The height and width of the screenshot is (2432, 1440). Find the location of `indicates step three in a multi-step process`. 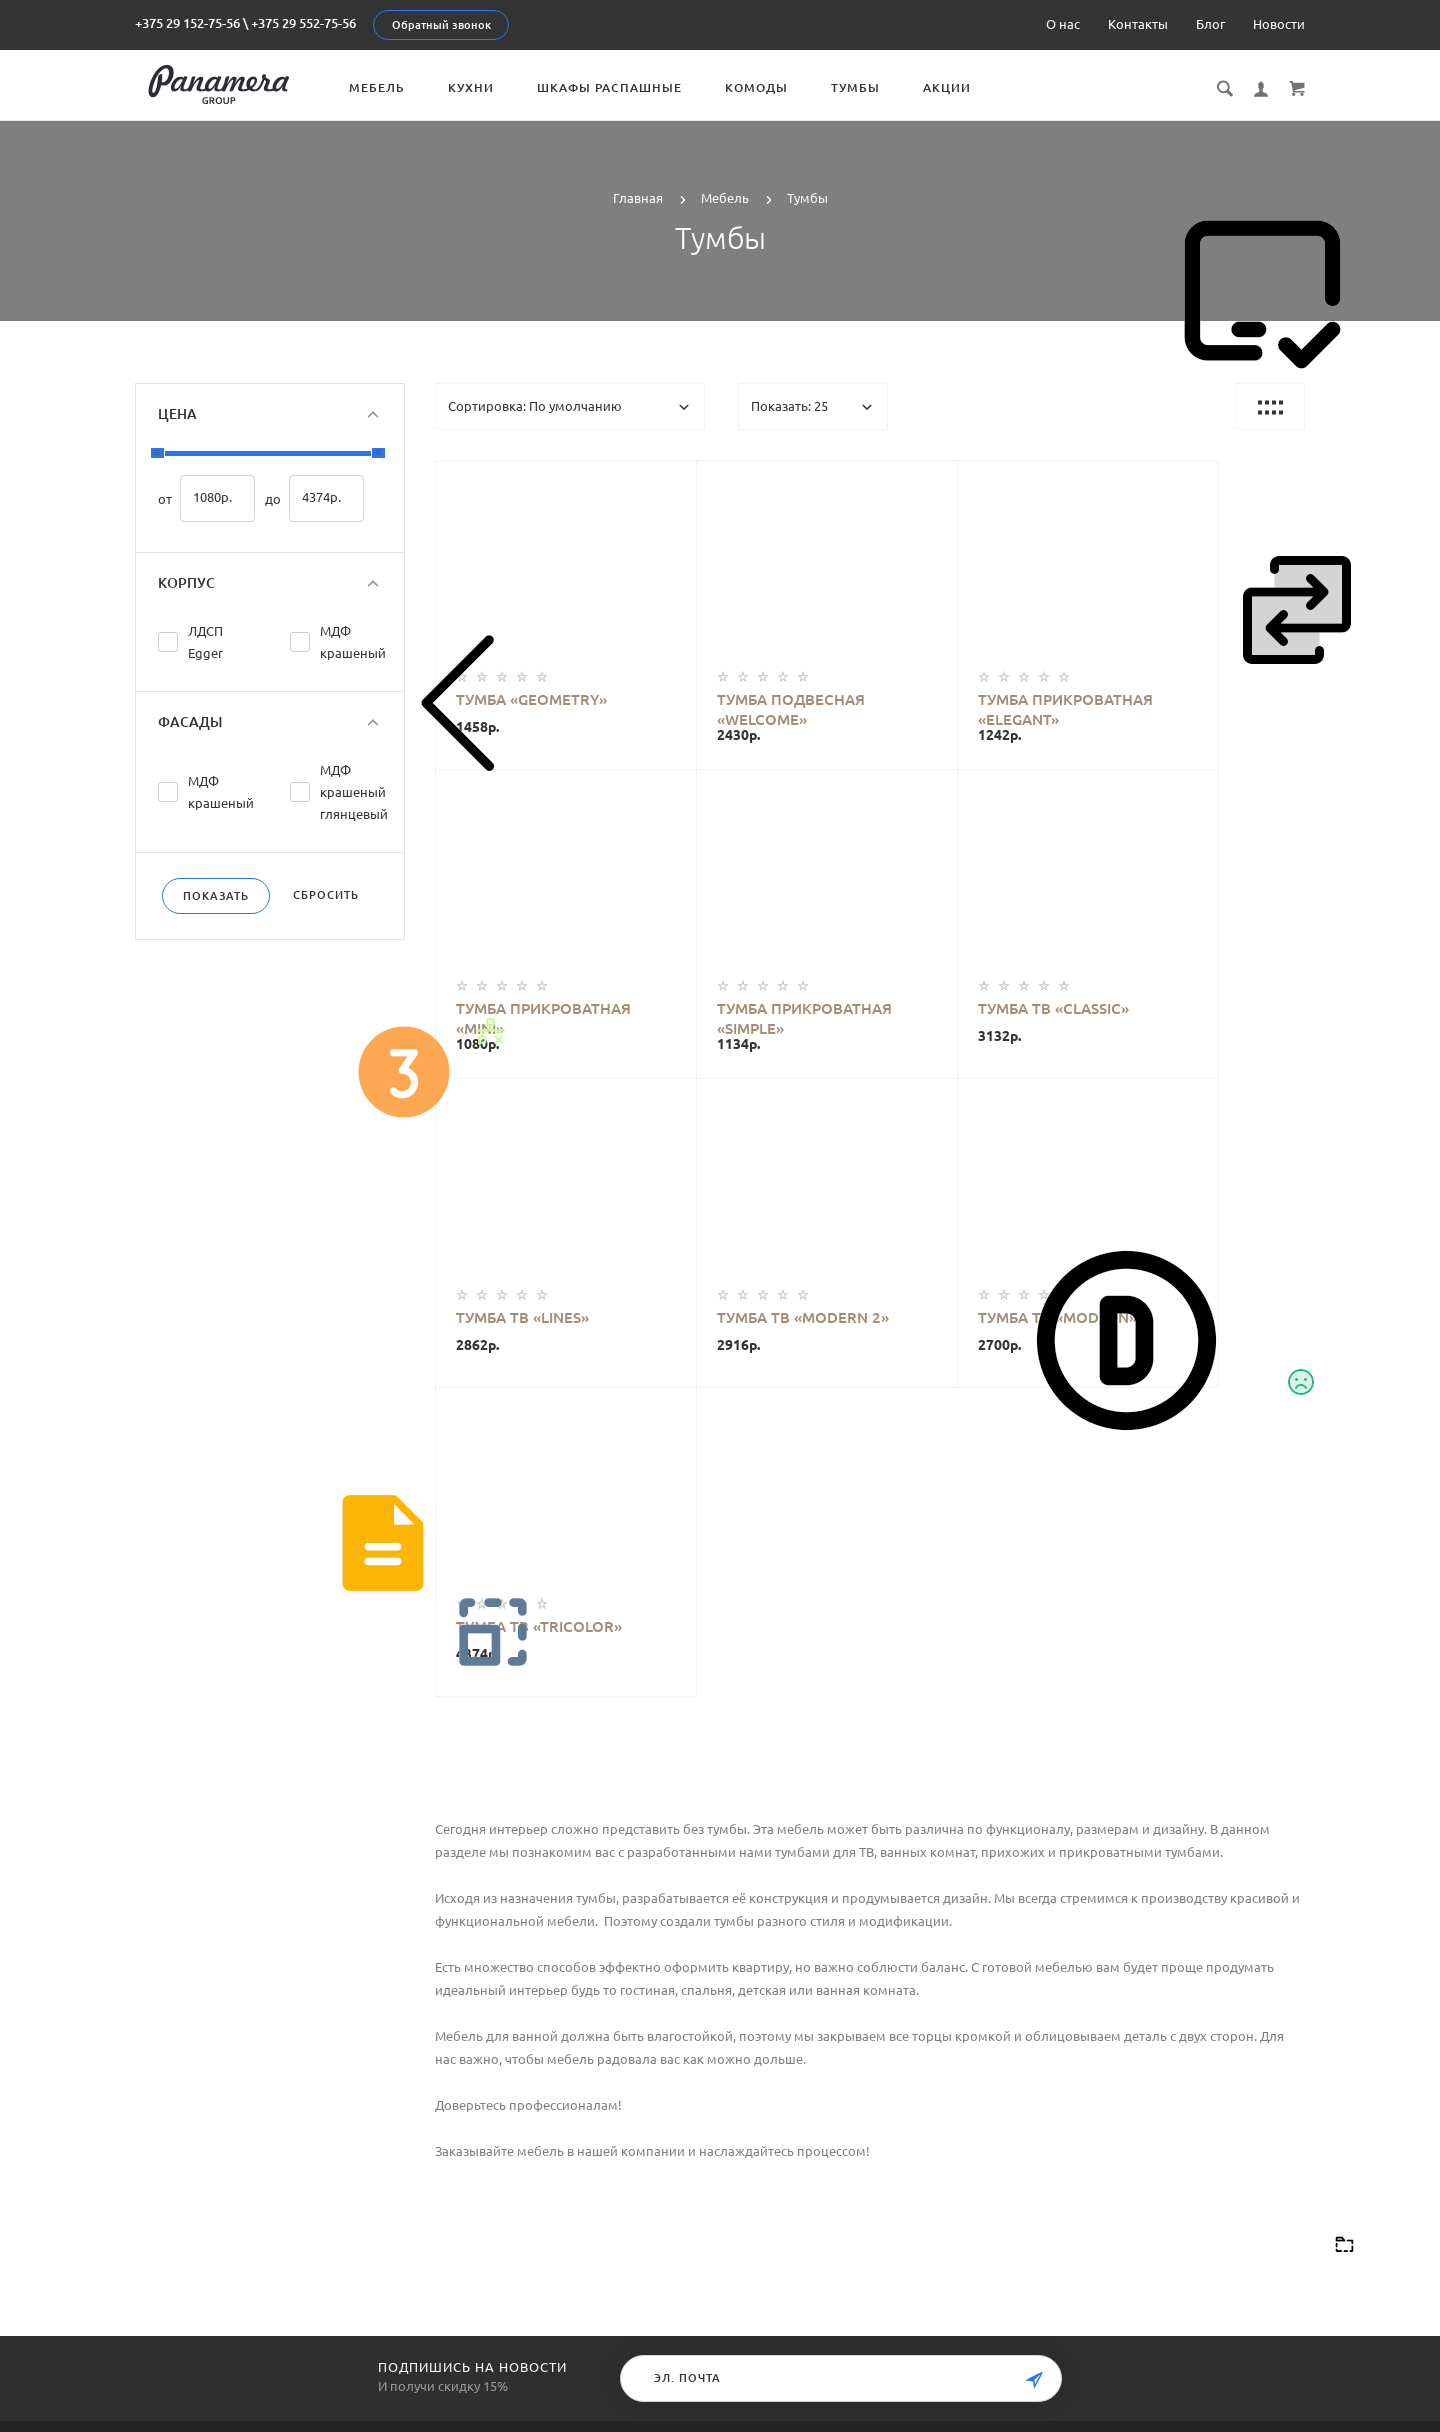

indicates step three in a multi-step process is located at coordinates (404, 1072).